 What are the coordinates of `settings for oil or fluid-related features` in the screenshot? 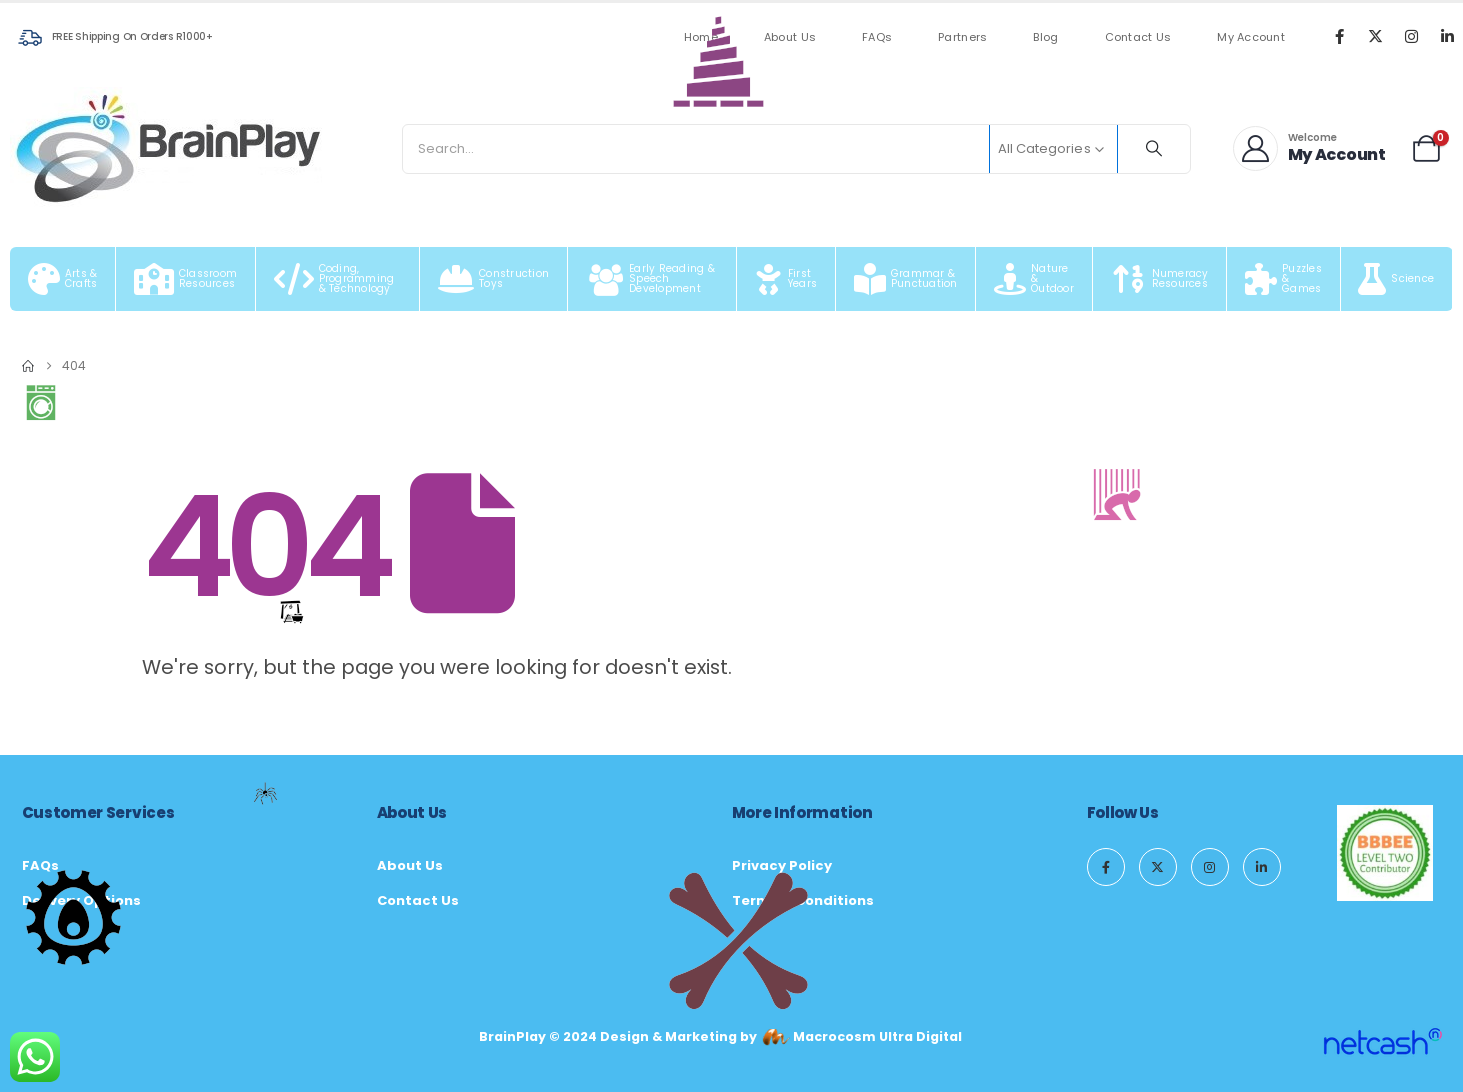 It's located at (73, 917).